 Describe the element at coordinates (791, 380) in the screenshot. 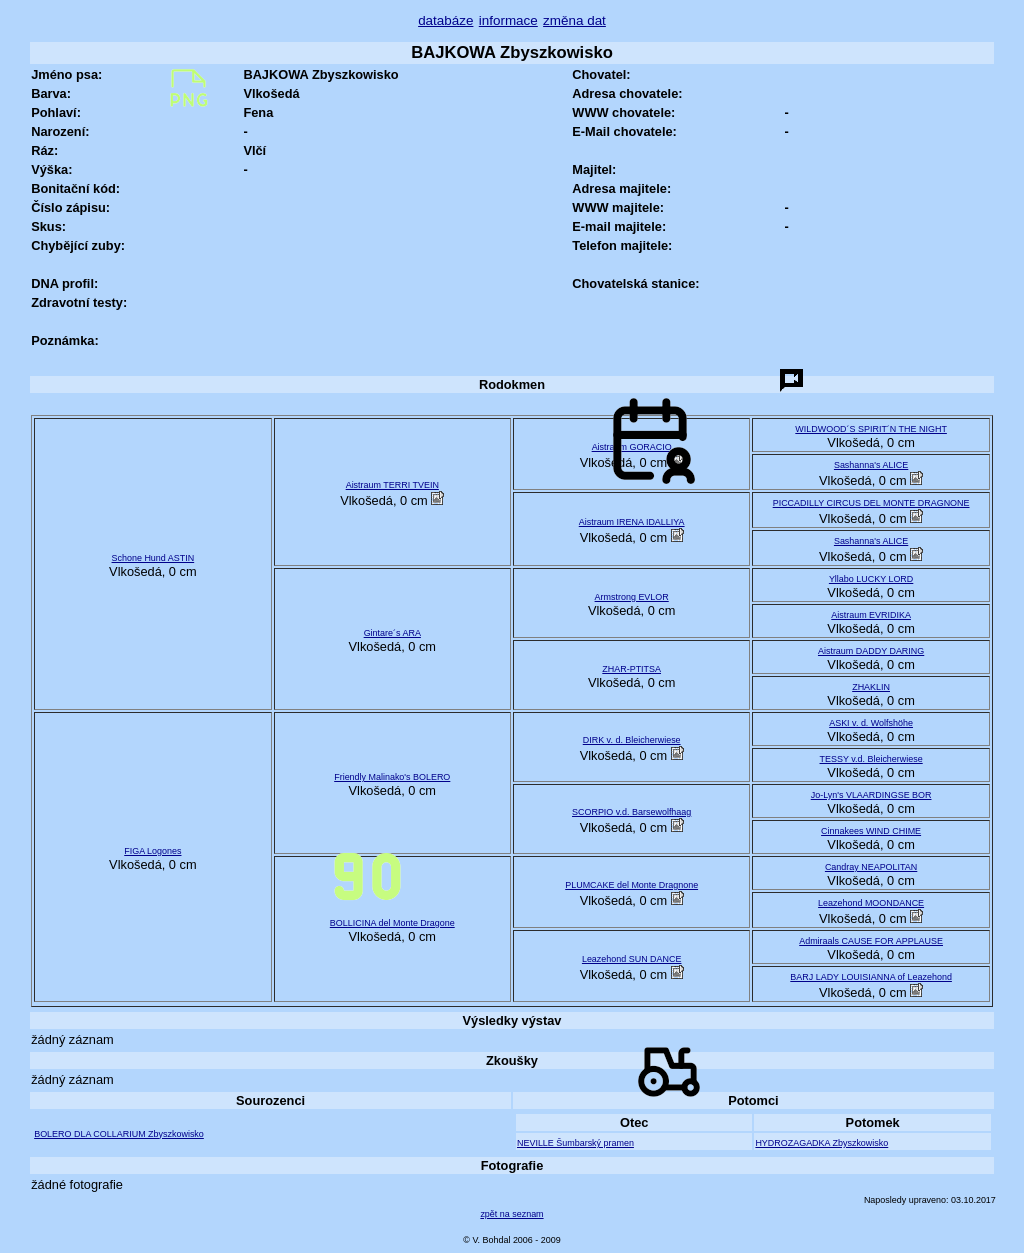

I see `start a video call or chat` at that location.